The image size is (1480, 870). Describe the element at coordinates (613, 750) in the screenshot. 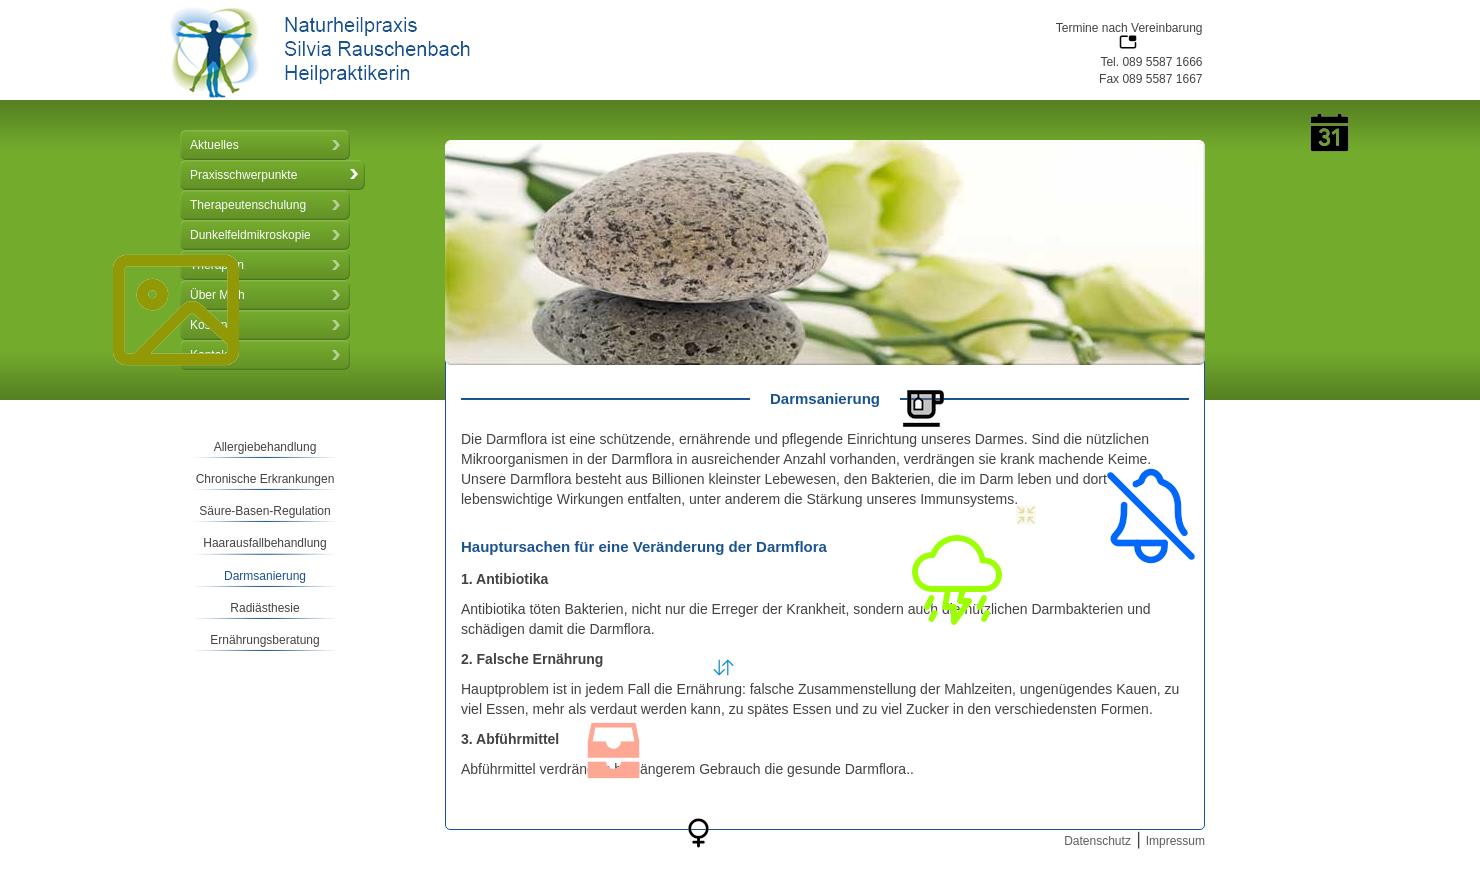

I see `access stacked file trays or inbox folders` at that location.